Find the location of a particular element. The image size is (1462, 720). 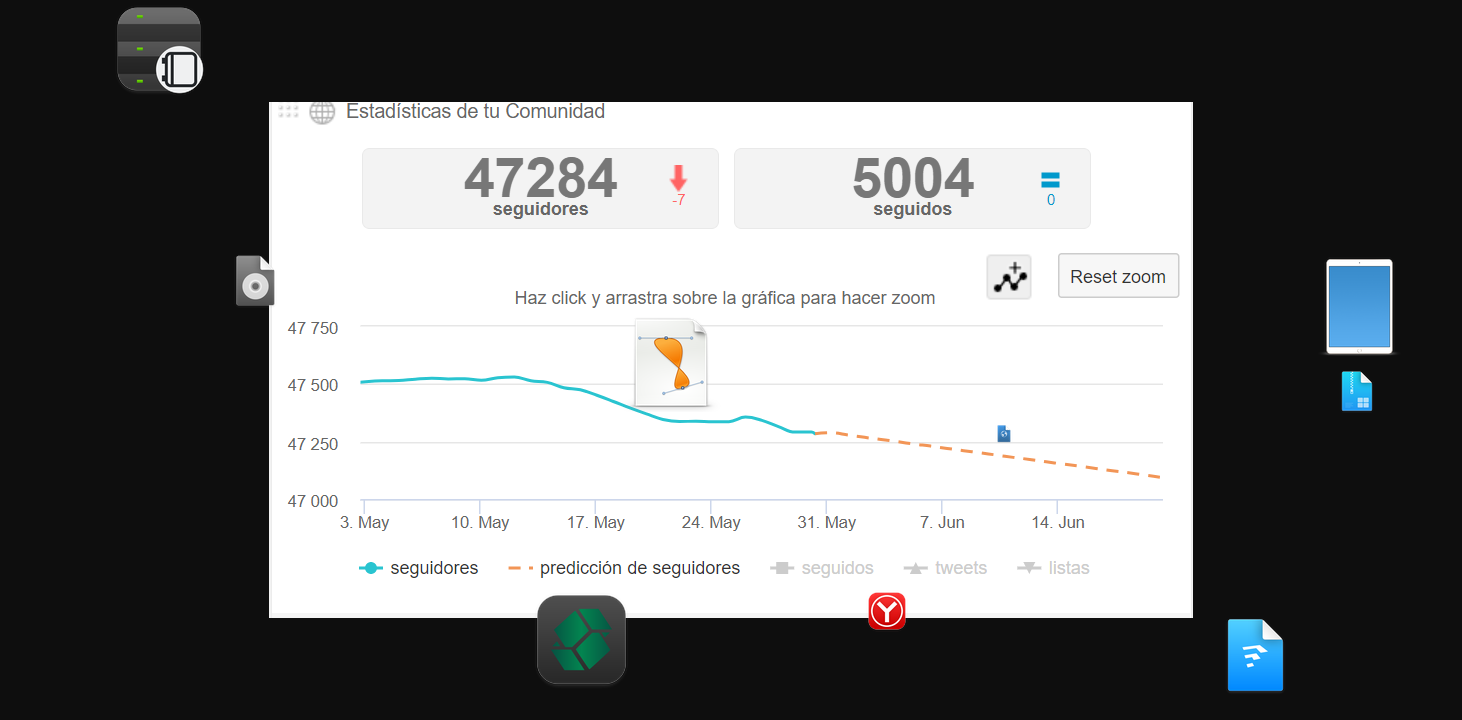

a SketchUp file (.skp) in your file system is located at coordinates (1255, 656).